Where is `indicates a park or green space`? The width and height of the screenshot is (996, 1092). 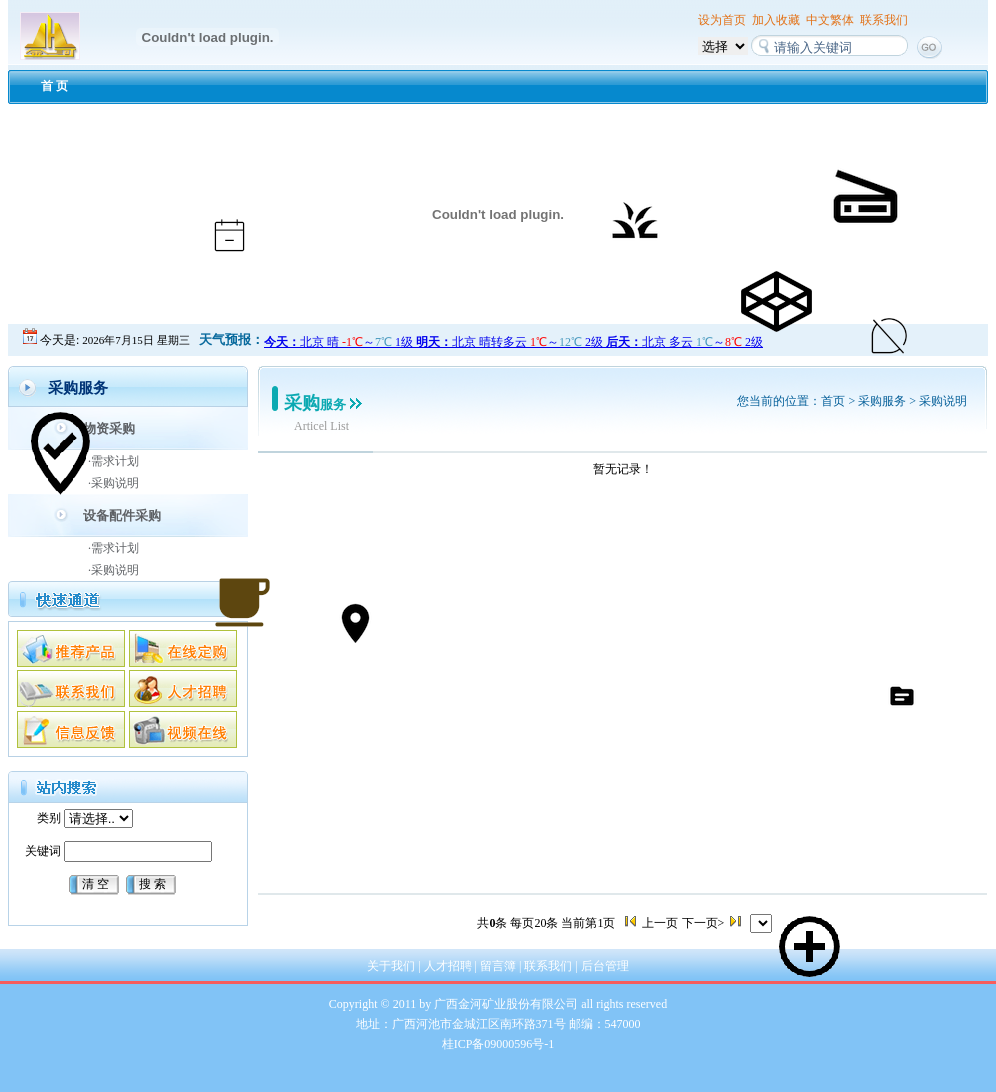 indicates a park or green space is located at coordinates (635, 220).